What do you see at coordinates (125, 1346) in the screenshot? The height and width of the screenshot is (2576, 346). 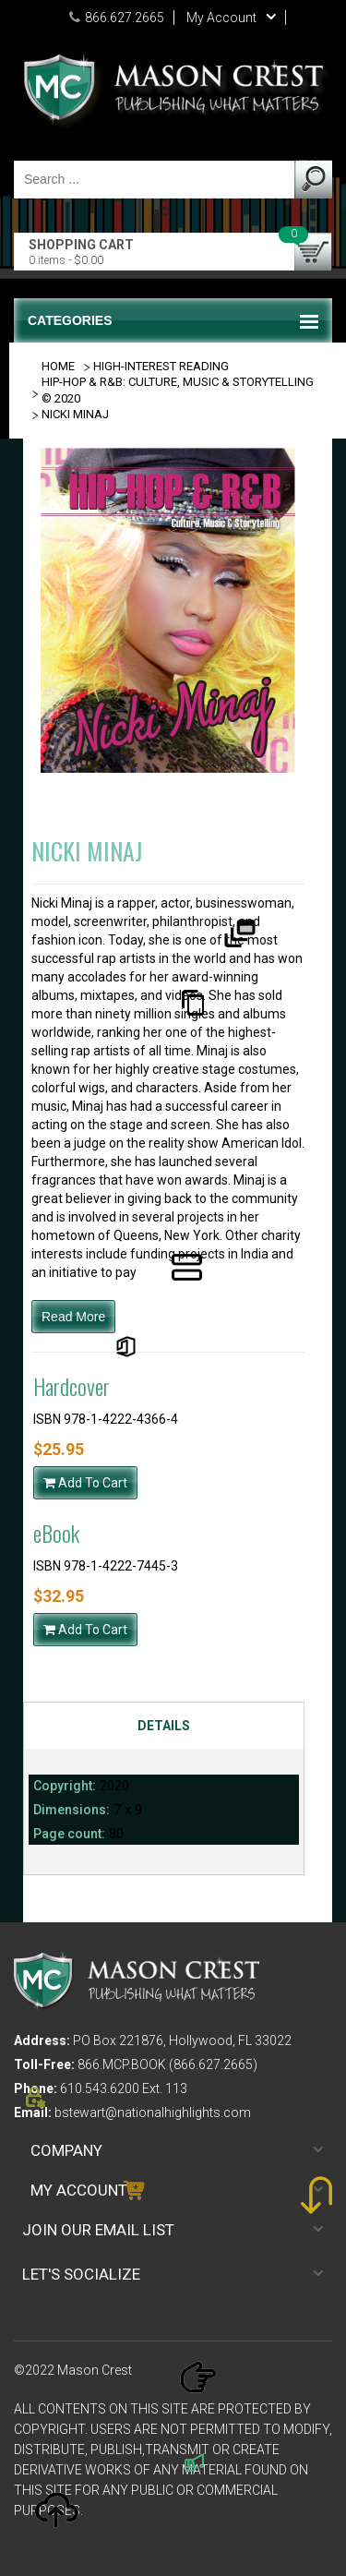 I see `open Microsoft Office suite` at bounding box center [125, 1346].